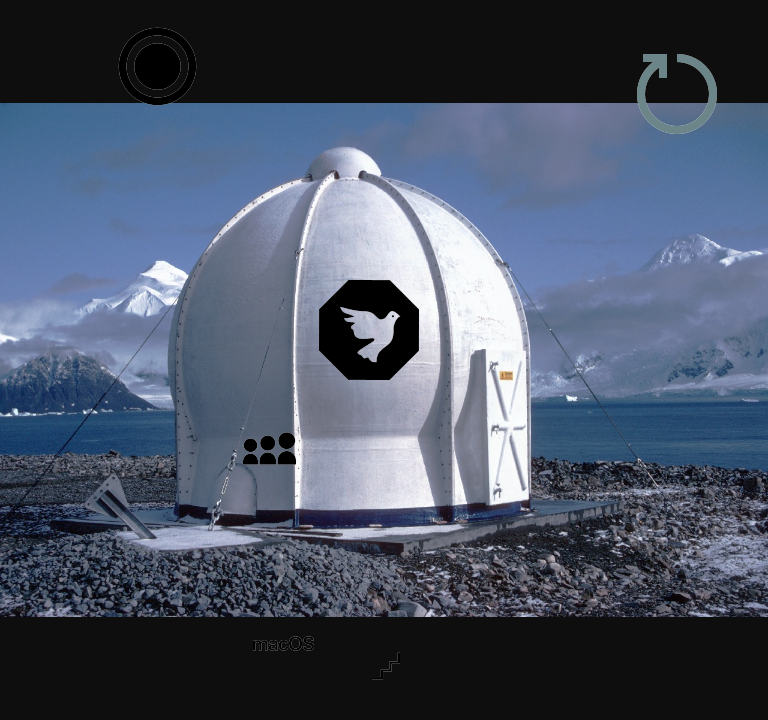  What do you see at coordinates (386, 666) in the screenshot?
I see `open the FutureLearn online learning platform` at bounding box center [386, 666].